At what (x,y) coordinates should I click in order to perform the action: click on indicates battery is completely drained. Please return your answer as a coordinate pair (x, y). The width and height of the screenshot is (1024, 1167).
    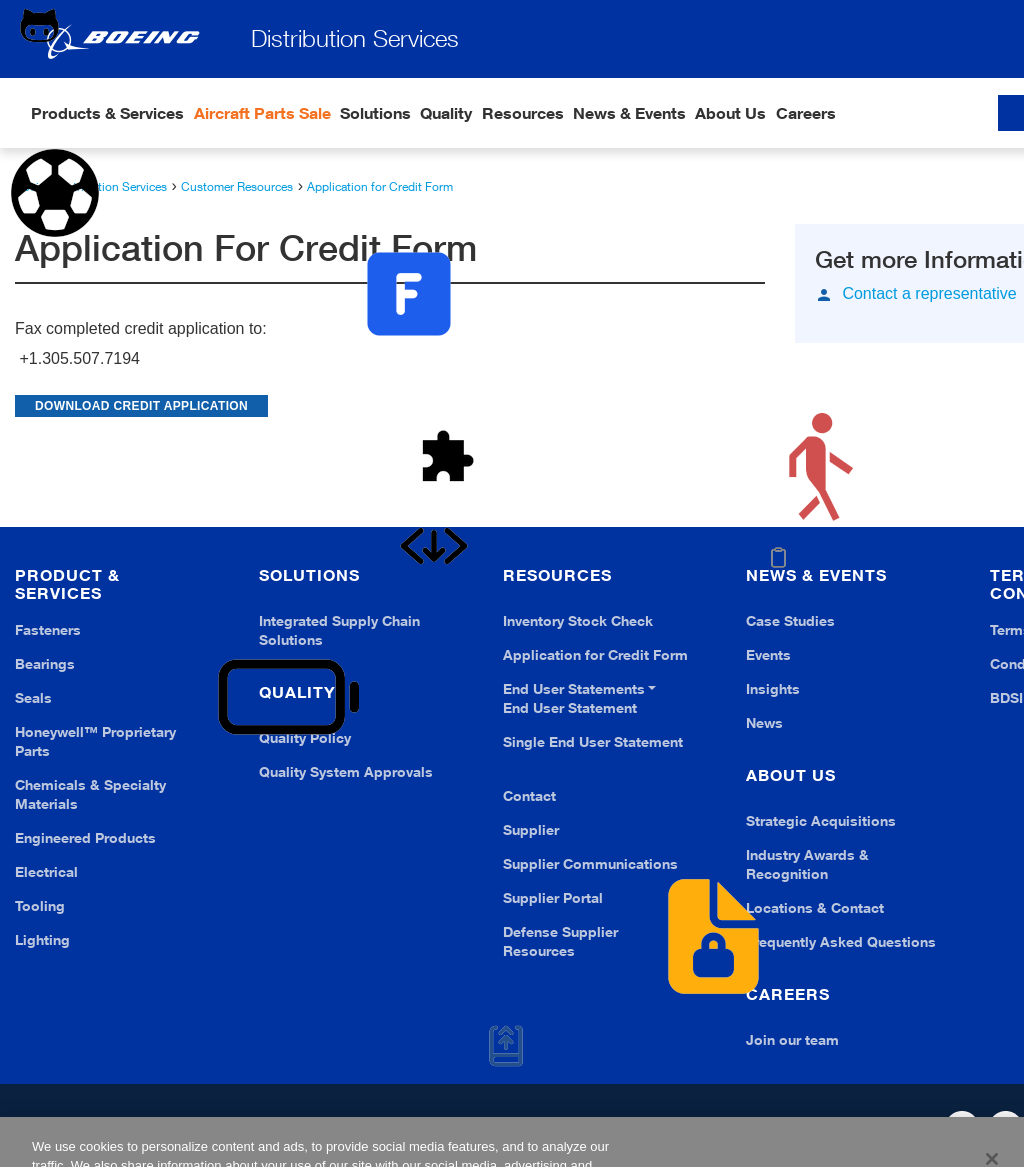
    Looking at the image, I should click on (289, 697).